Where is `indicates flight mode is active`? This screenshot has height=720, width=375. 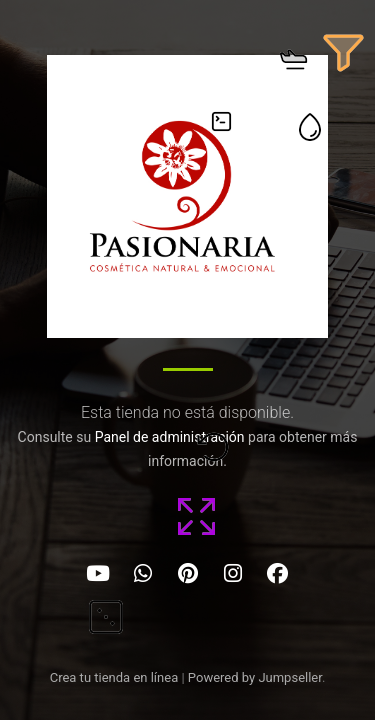 indicates flight mode is active is located at coordinates (293, 58).